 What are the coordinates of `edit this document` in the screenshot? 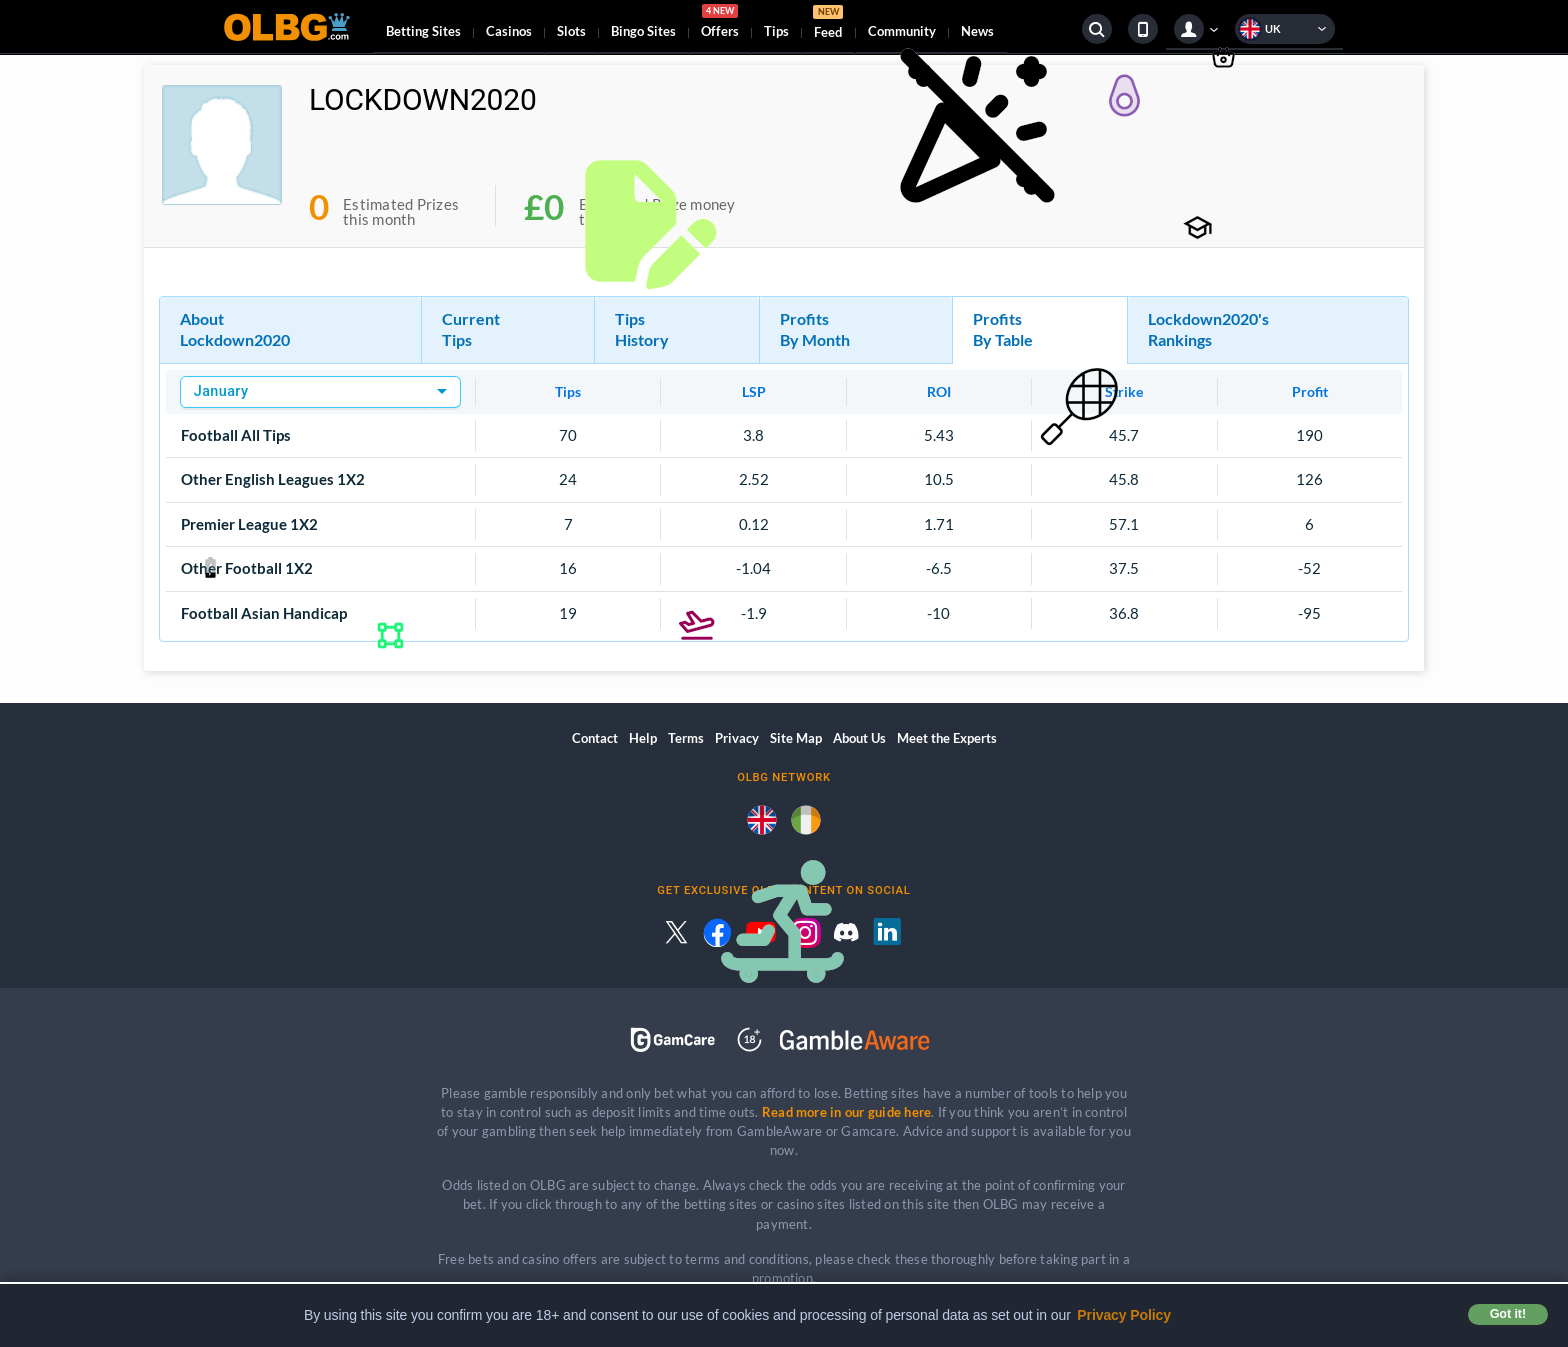 It's located at (646, 221).